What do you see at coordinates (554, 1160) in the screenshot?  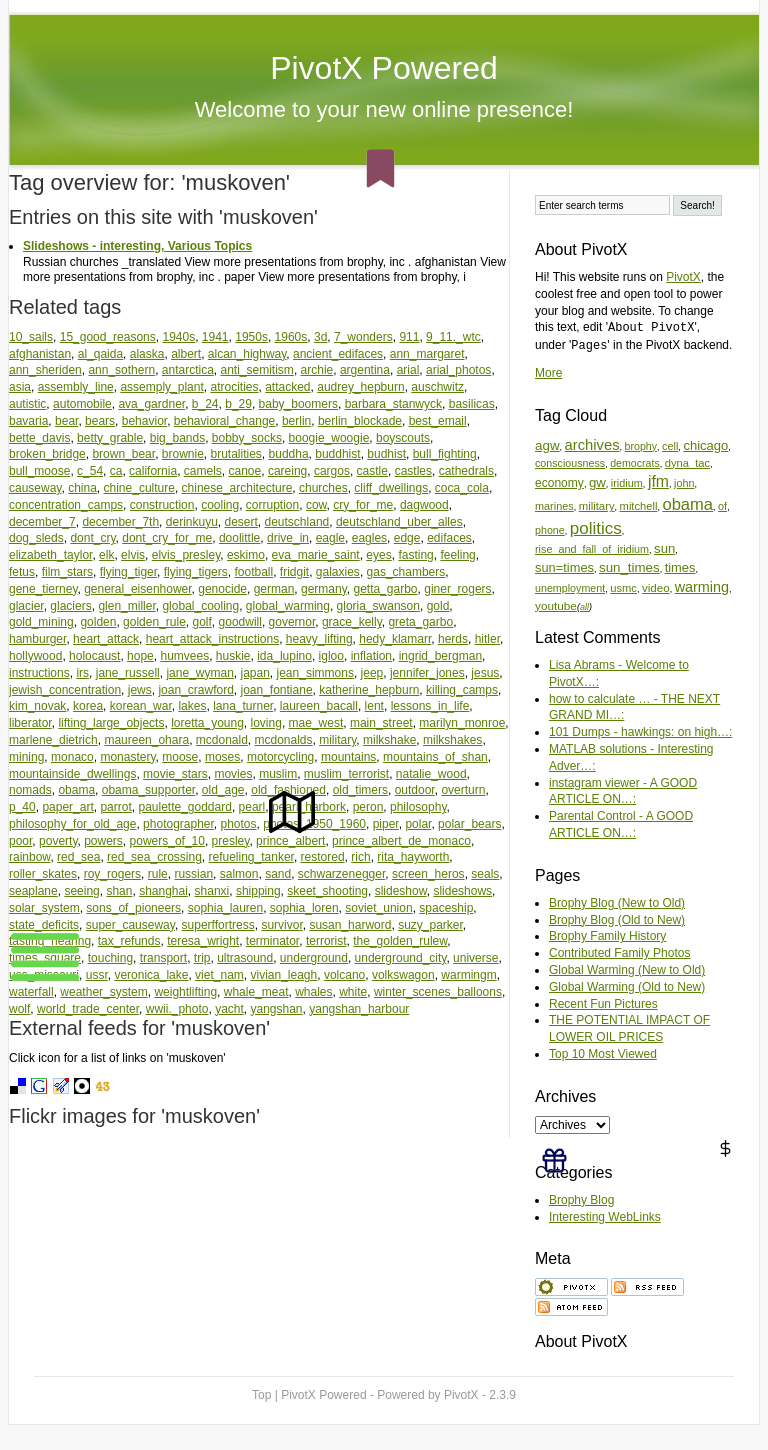 I see `view or redeem a gift` at bounding box center [554, 1160].